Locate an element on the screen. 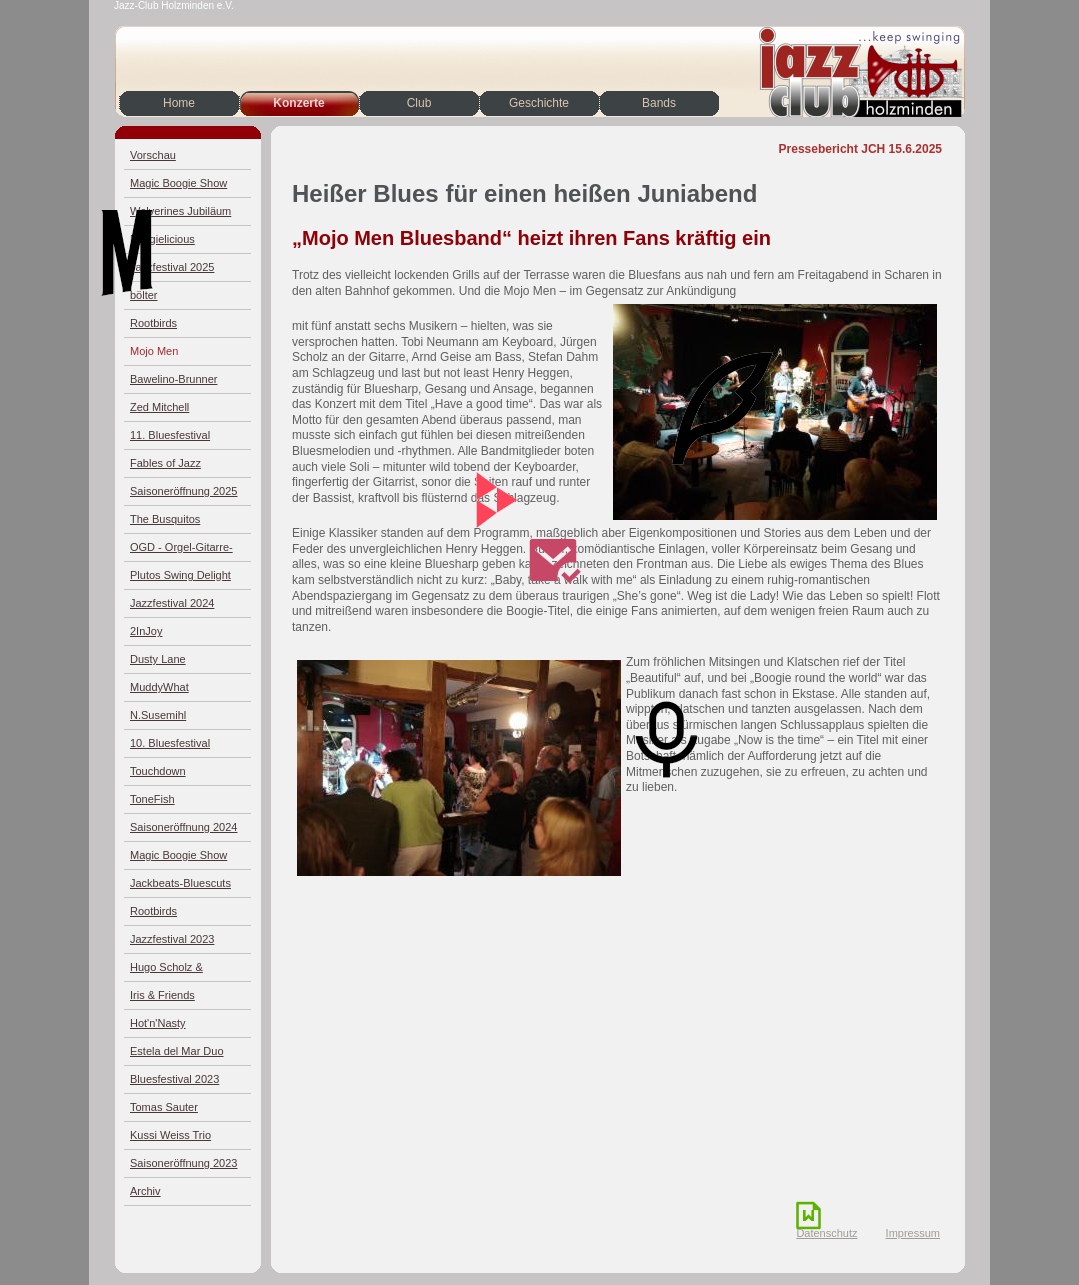 The height and width of the screenshot is (1285, 1079). open The Mighty app or website is located at coordinates (127, 253).